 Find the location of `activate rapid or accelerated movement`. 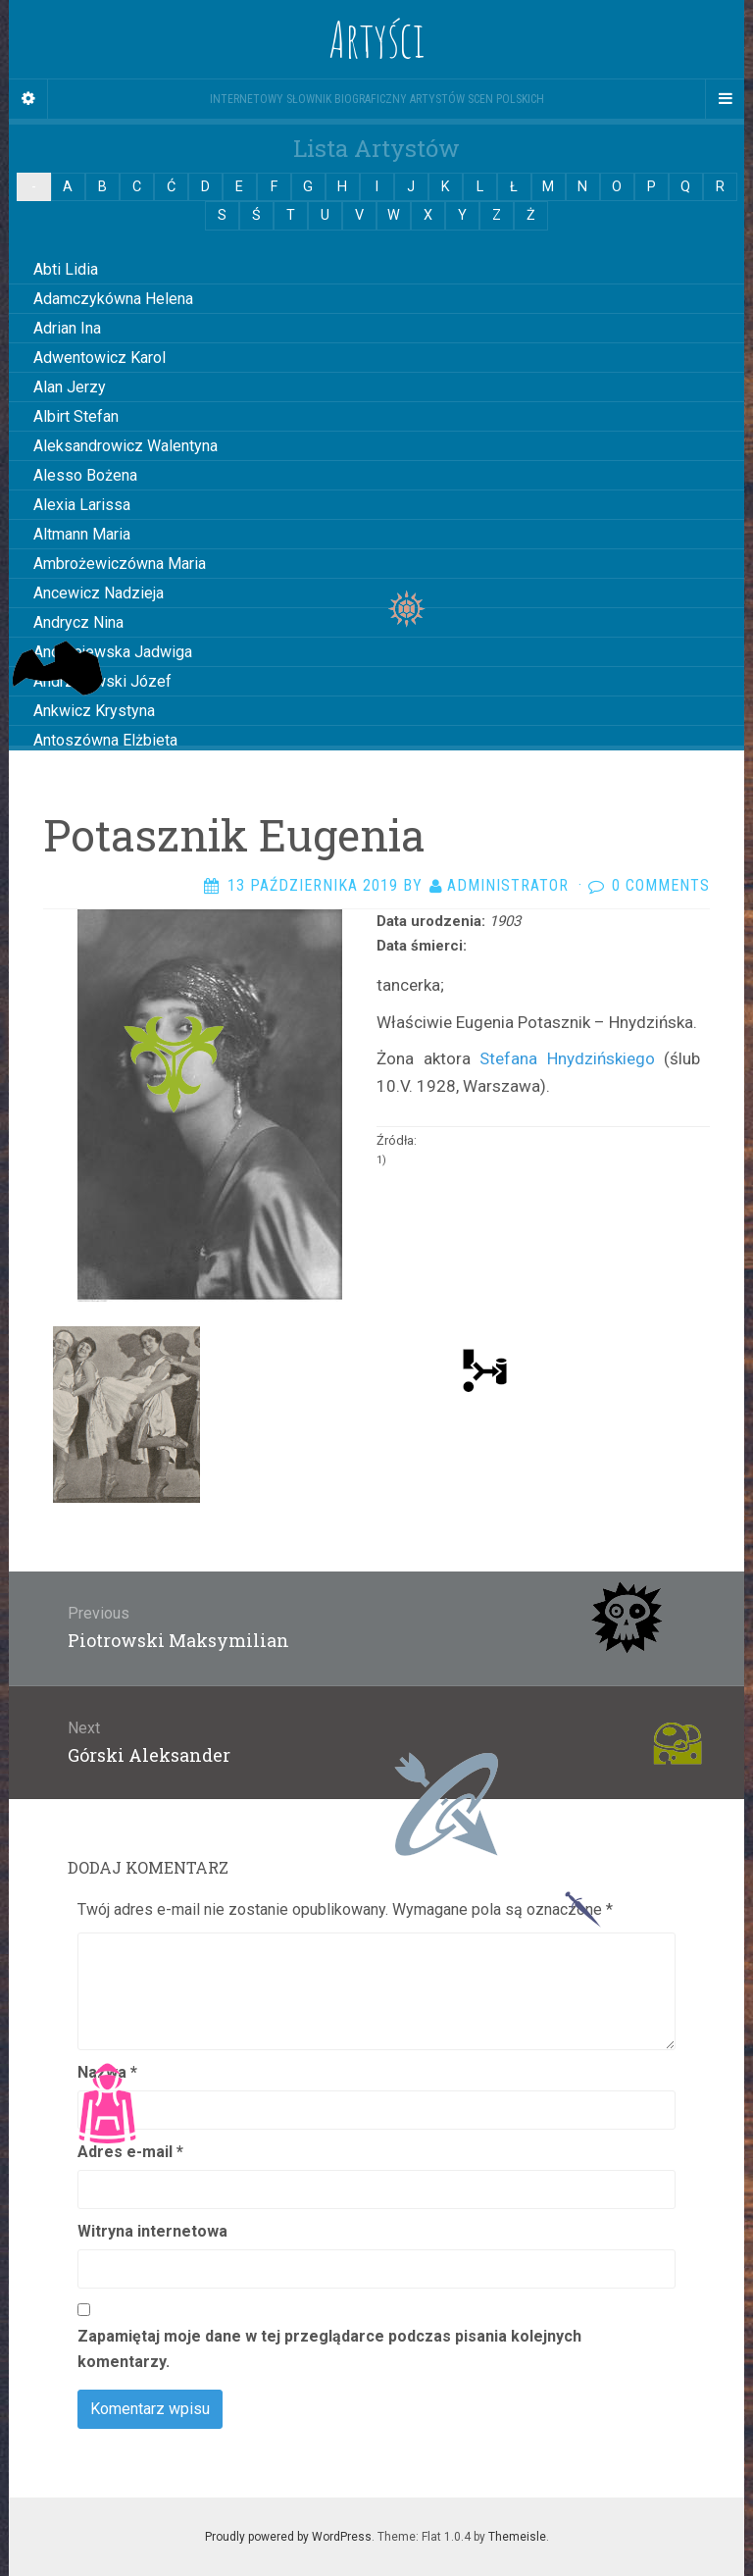

activate rapid or accelerated movement is located at coordinates (446, 1804).